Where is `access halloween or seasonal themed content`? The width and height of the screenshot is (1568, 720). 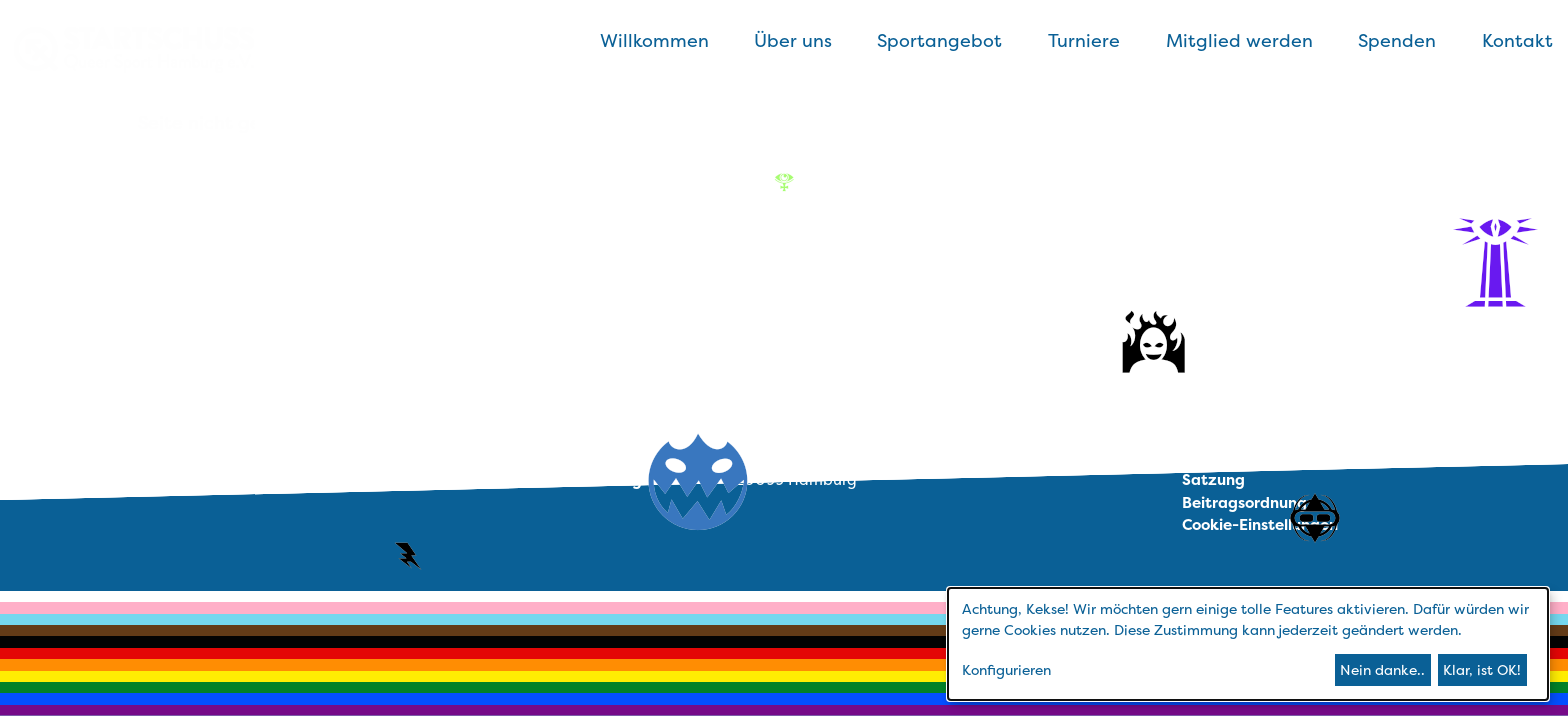 access halloween or seasonal themed content is located at coordinates (698, 484).